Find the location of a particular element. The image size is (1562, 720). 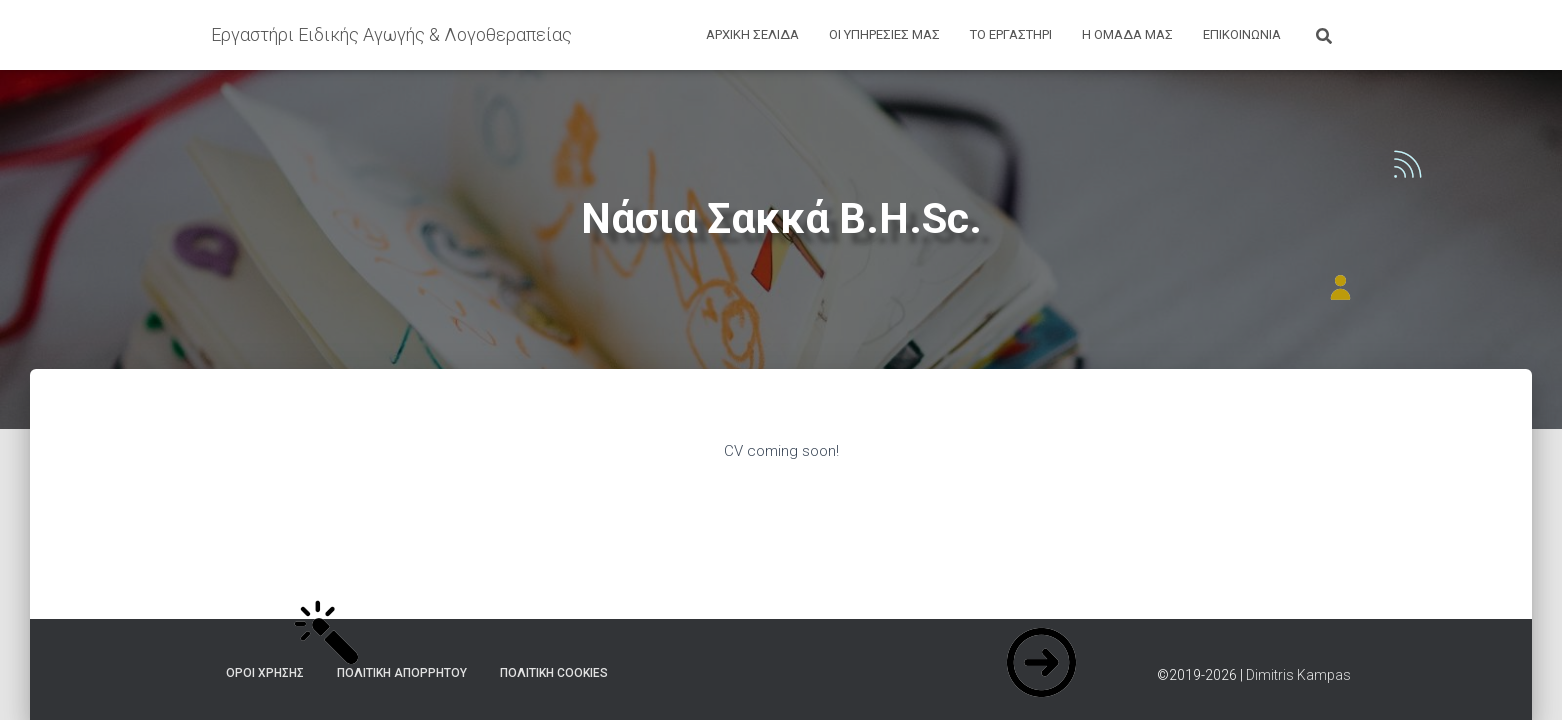

apply auto-enhance or magic adjustments is located at coordinates (327, 633).